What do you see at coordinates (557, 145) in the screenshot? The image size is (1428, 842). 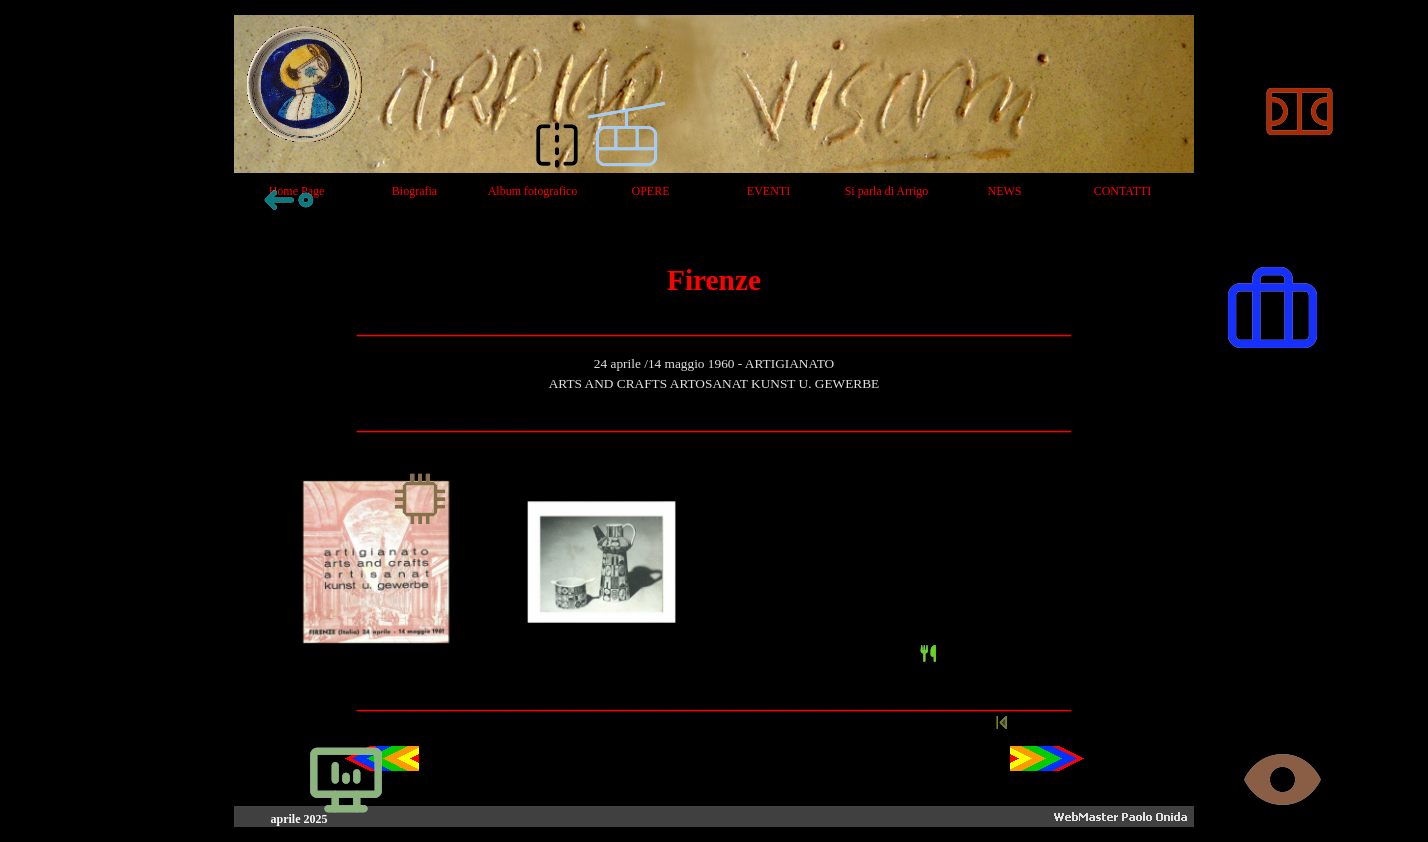 I see `flip image horizontally` at bounding box center [557, 145].